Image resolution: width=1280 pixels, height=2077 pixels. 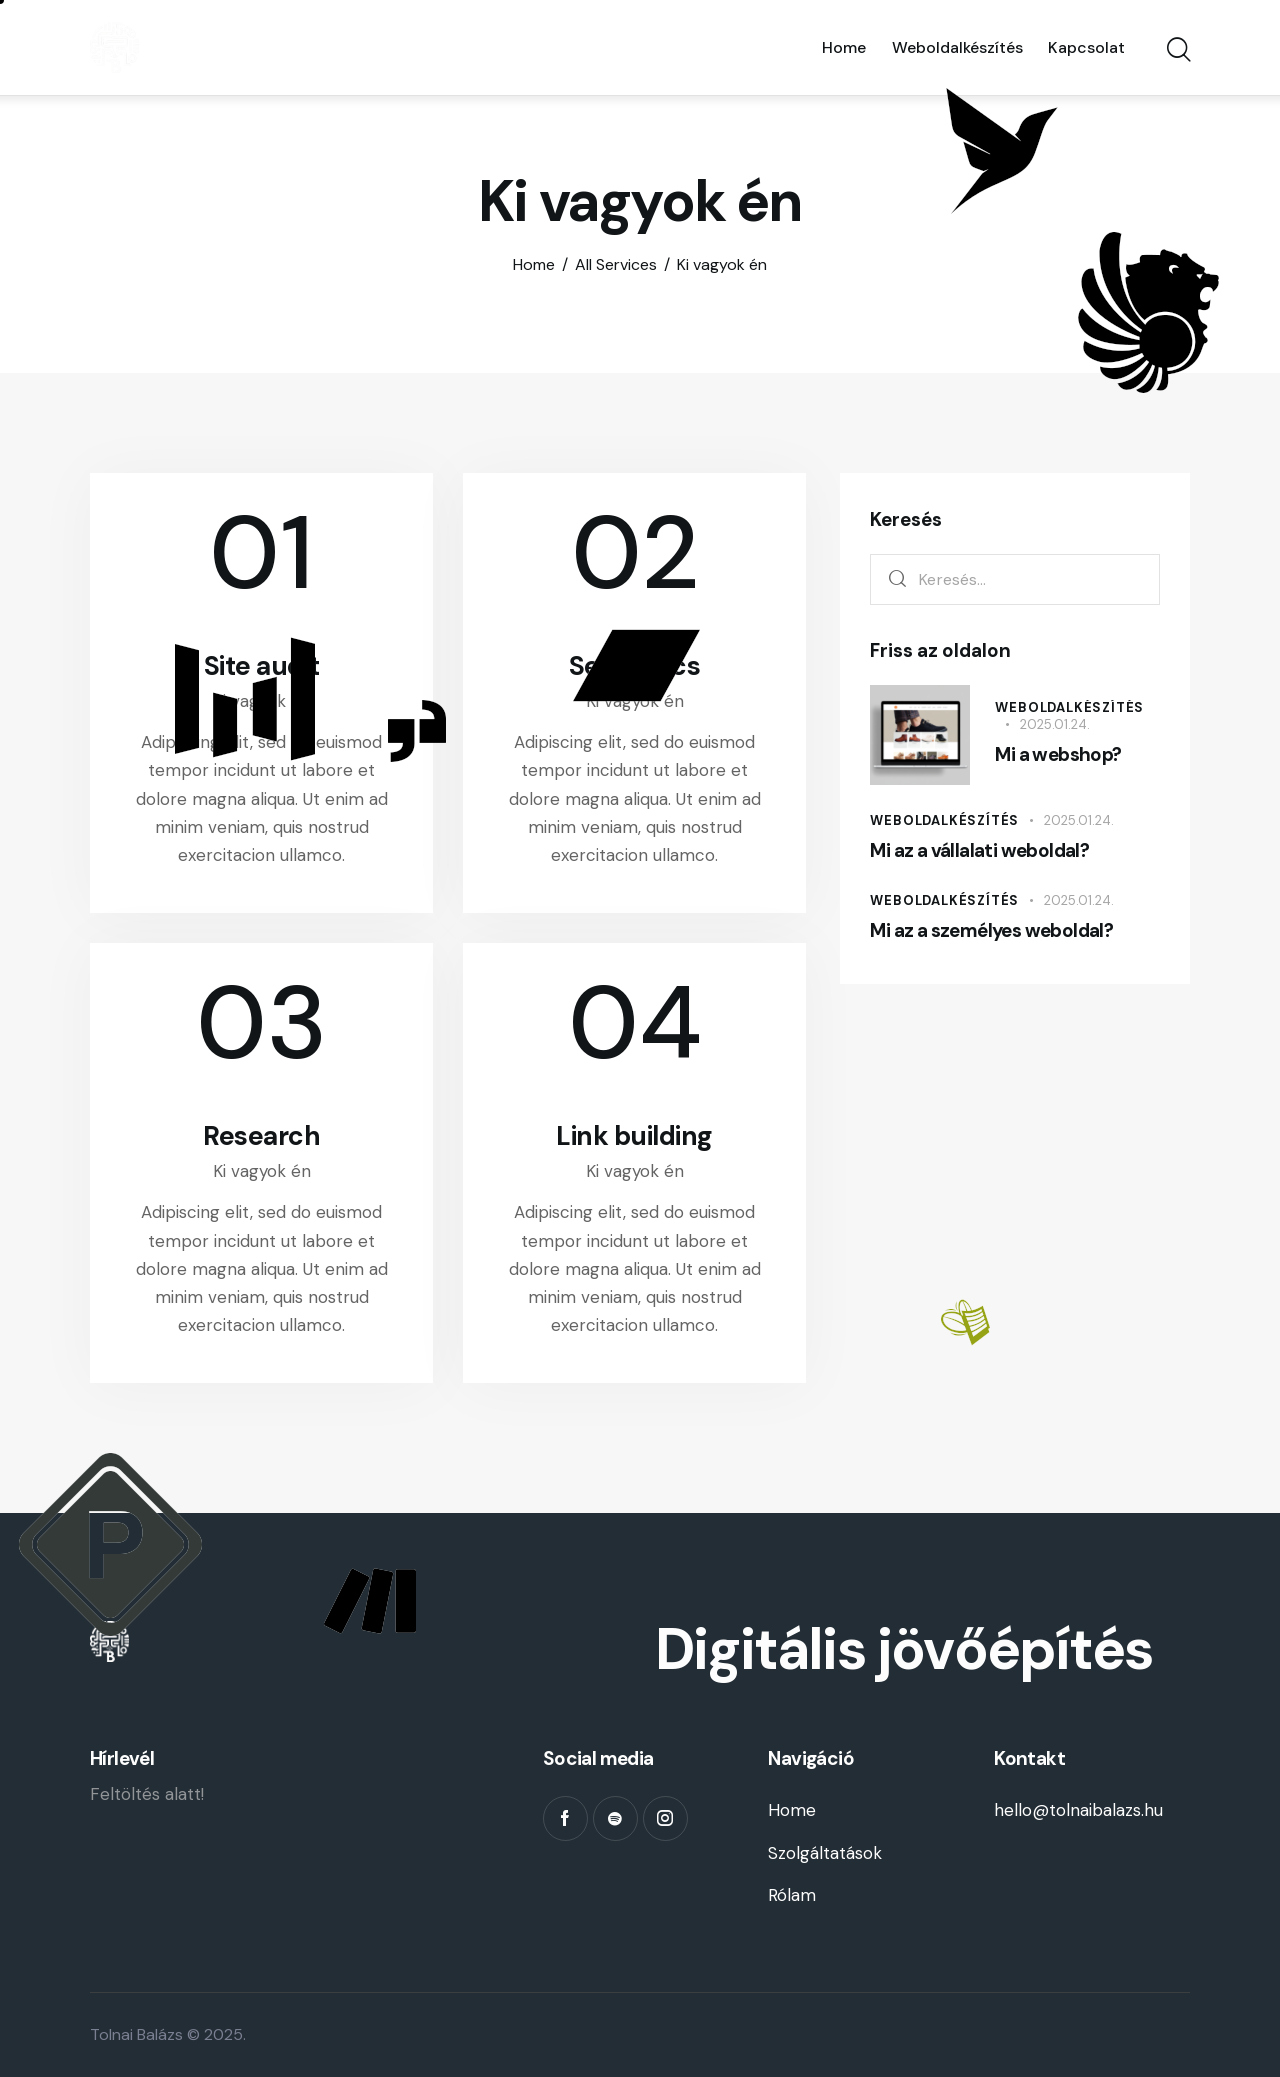 I want to click on bytedance company logo, so click(x=245, y=699).